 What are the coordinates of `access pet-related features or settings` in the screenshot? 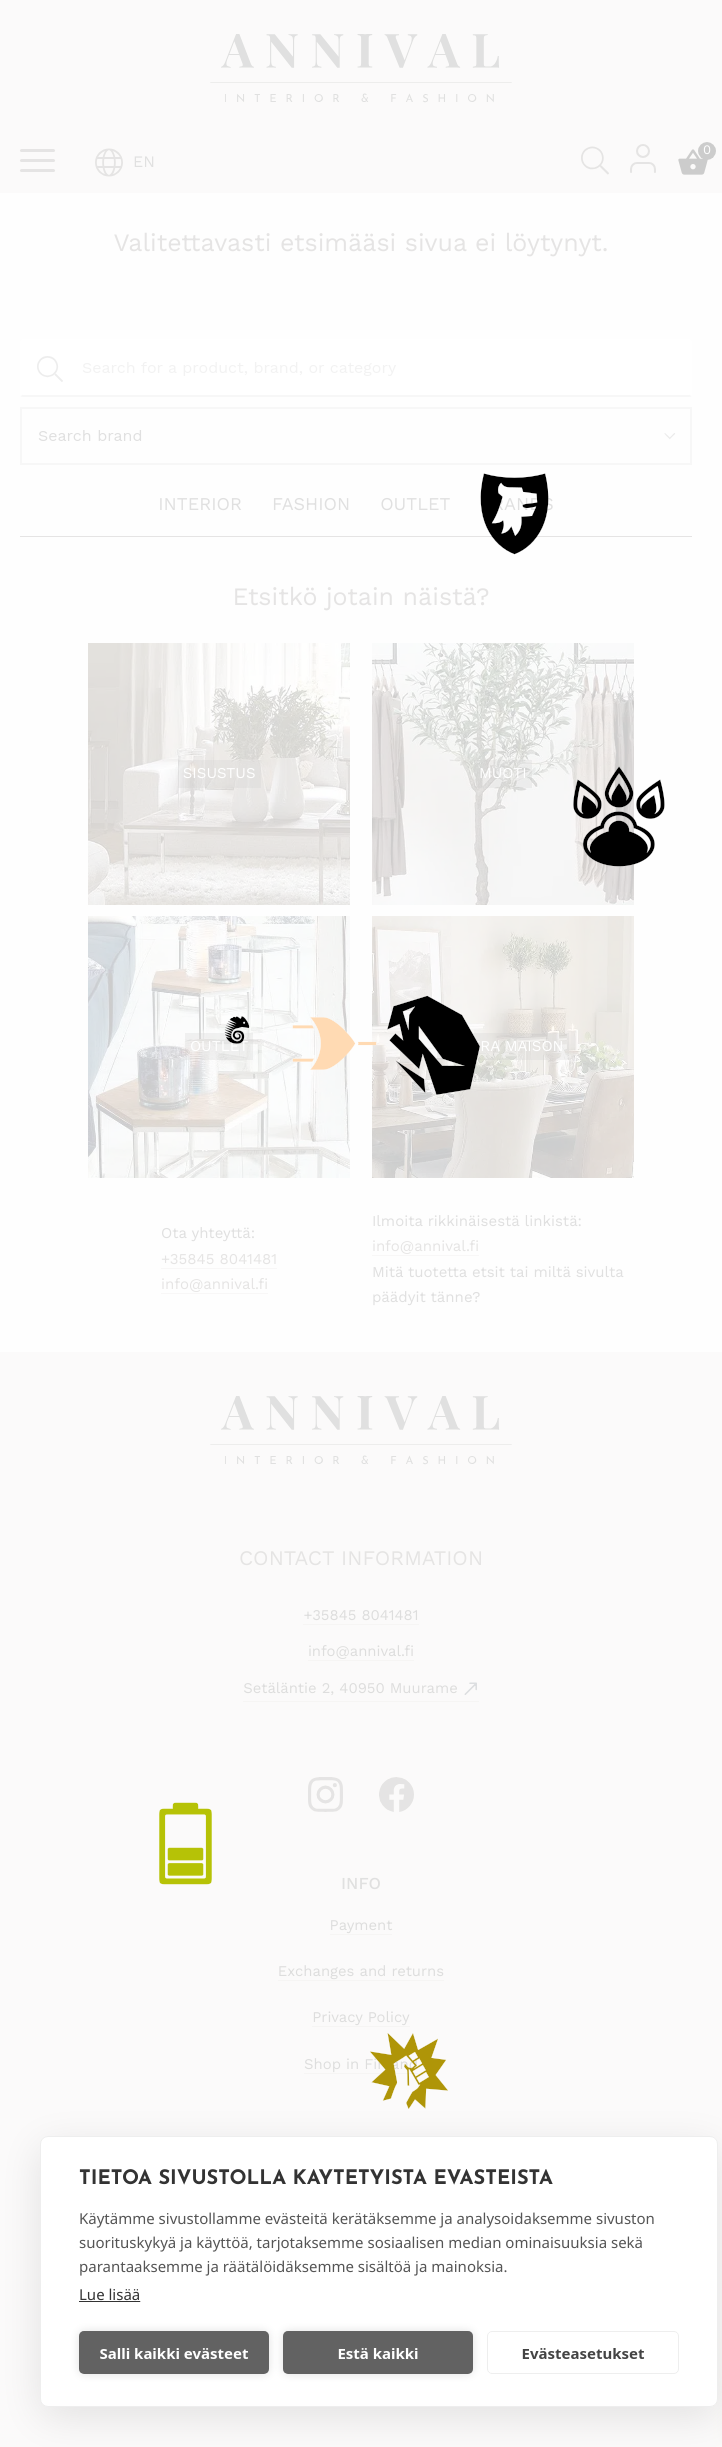 It's located at (618, 816).